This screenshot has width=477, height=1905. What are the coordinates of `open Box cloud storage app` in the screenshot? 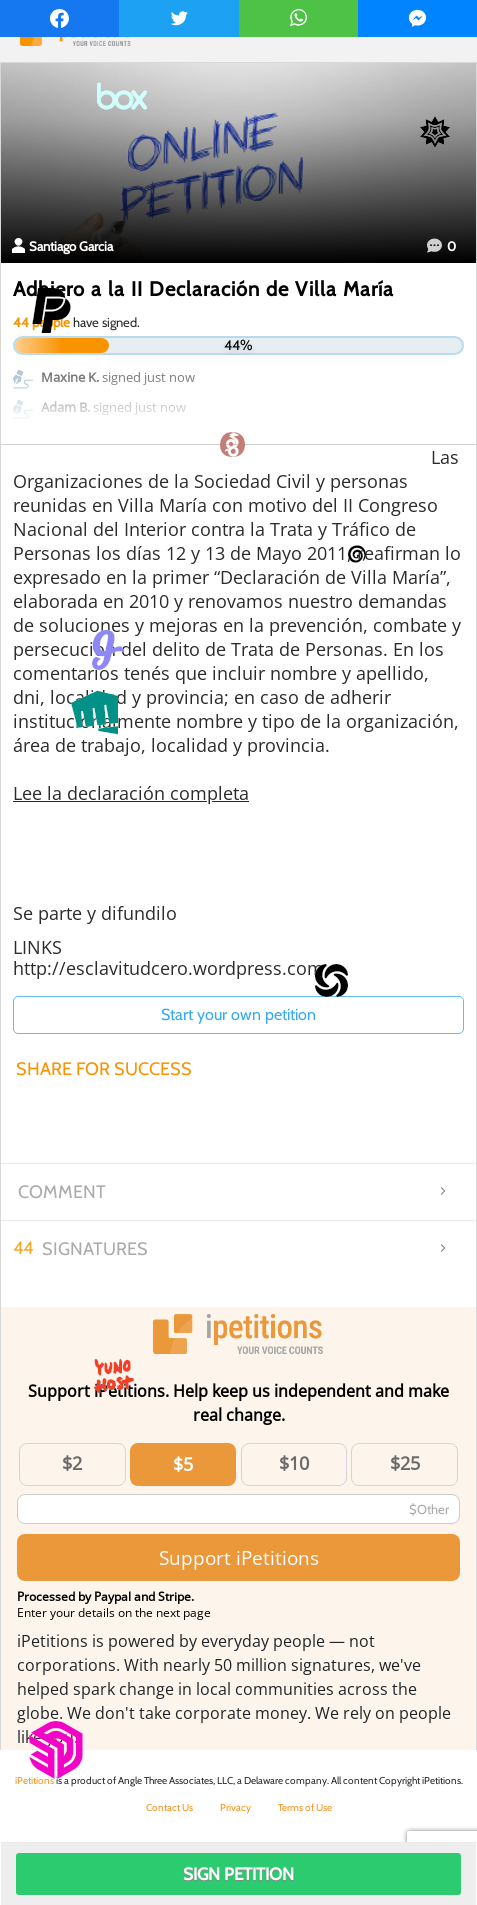 It's located at (122, 96).